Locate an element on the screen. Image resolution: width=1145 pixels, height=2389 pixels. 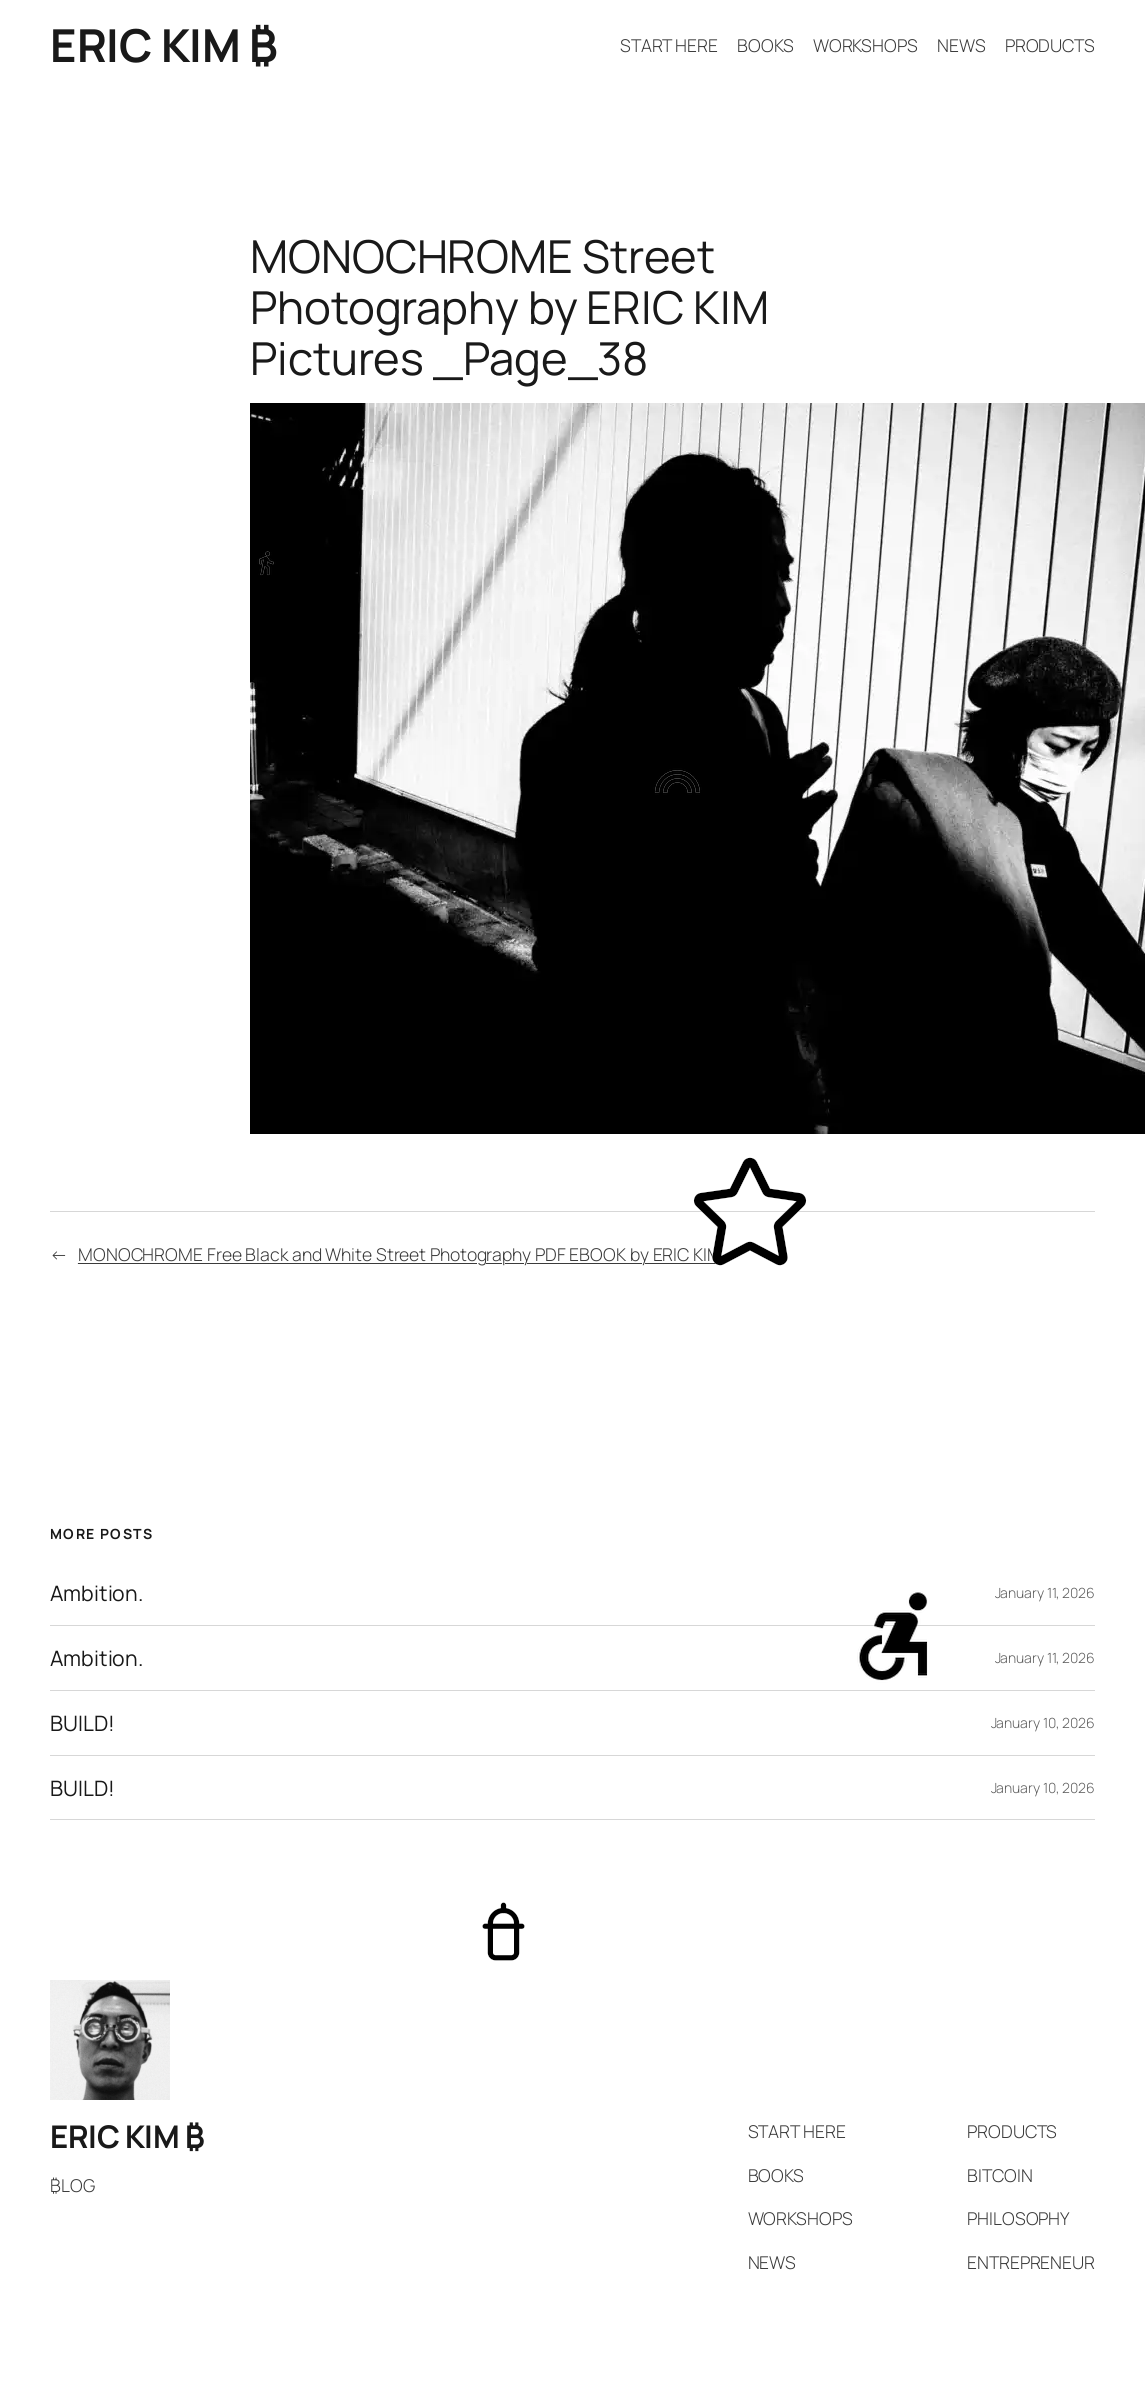
indicates wheelchair accessible route or entrance is located at coordinates (891, 1635).